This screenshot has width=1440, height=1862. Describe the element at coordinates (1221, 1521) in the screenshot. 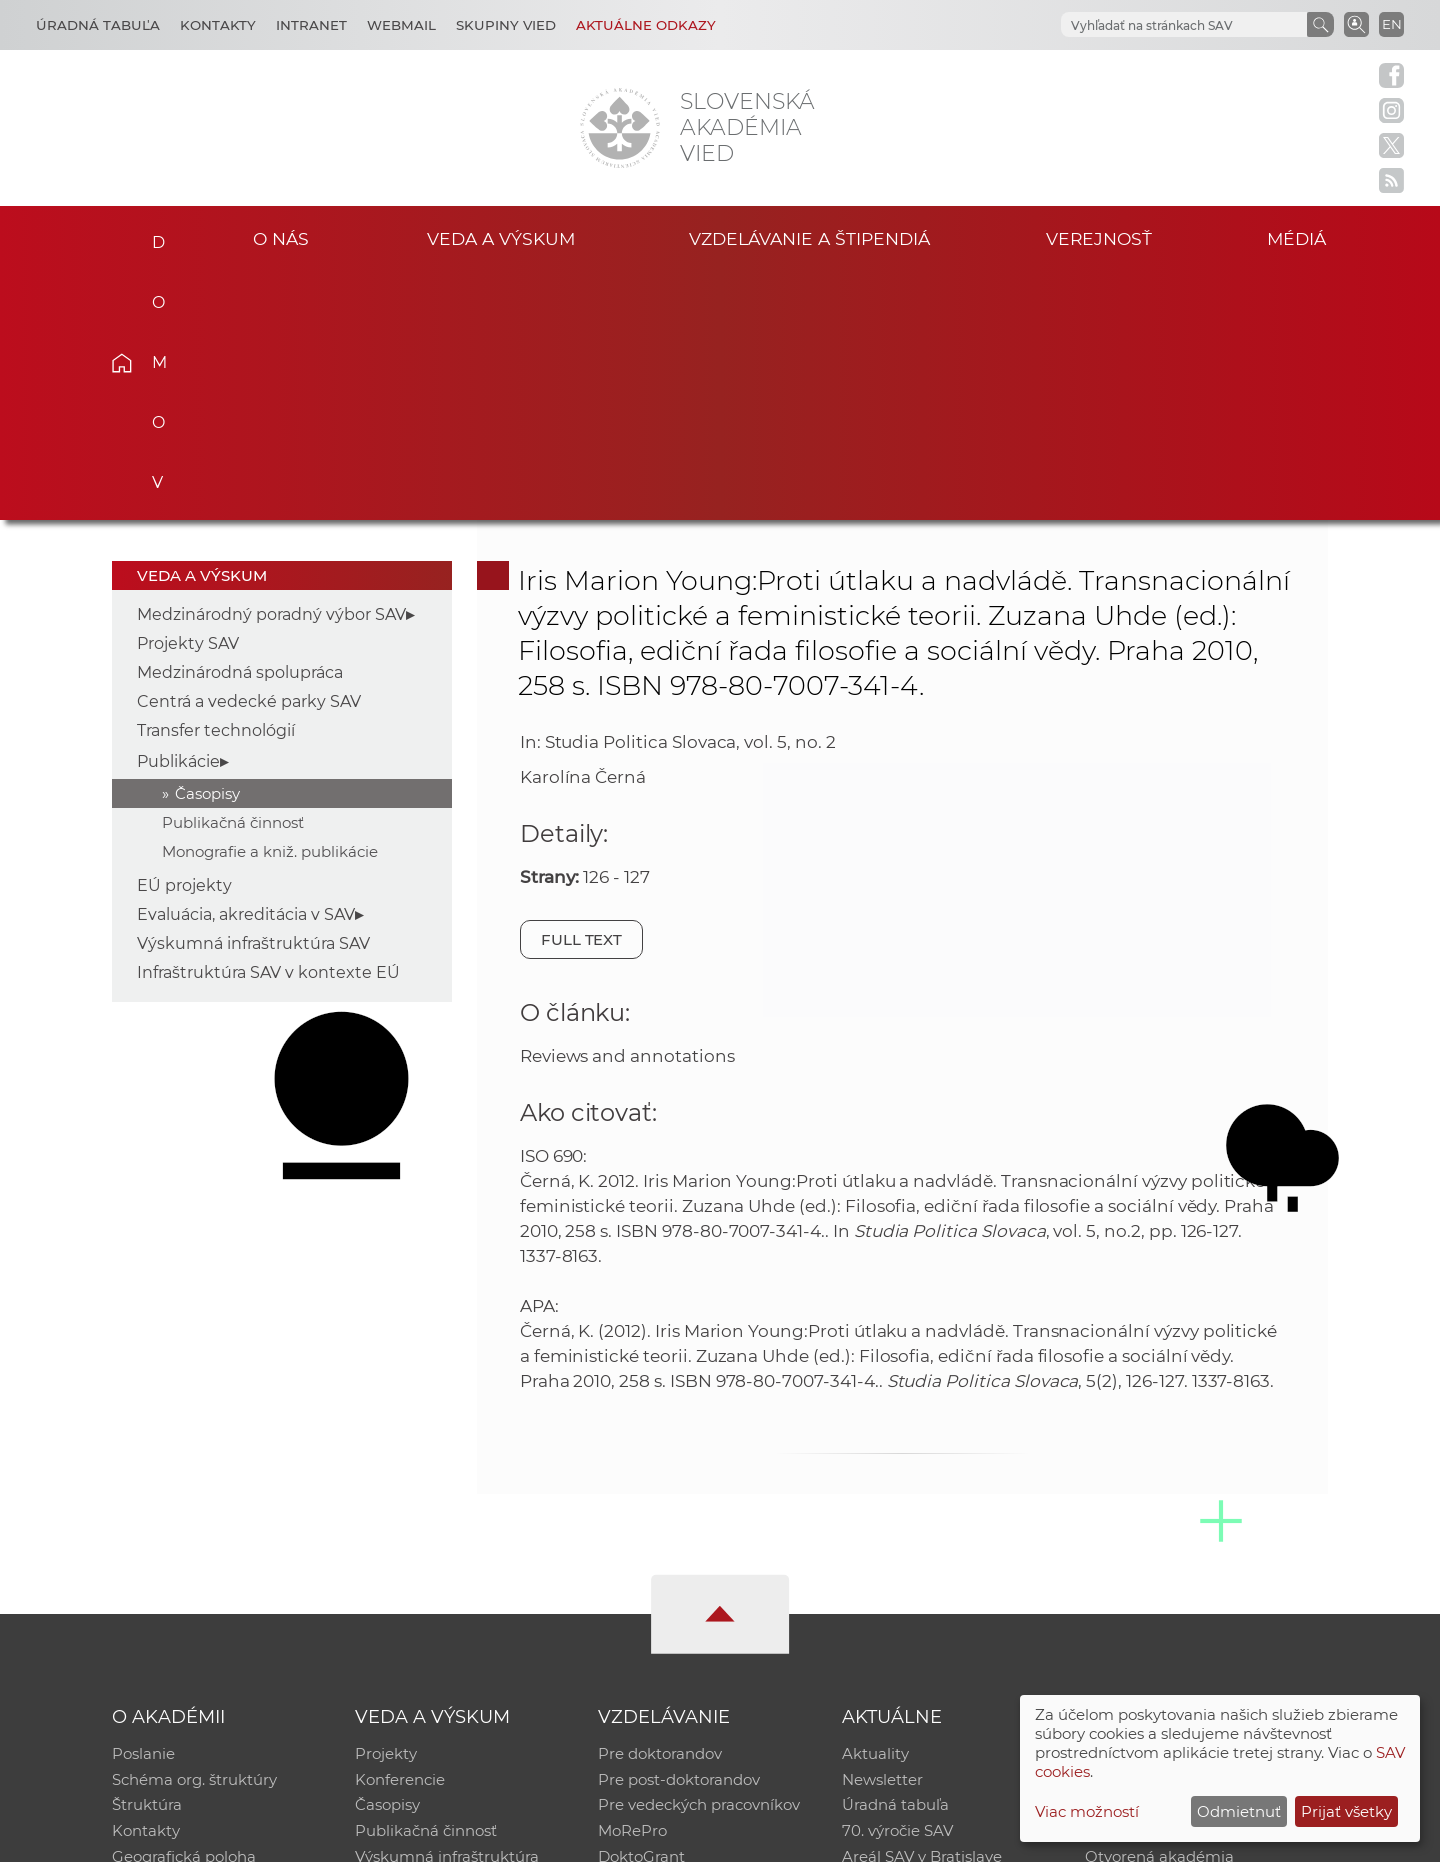

I see `add a new item` at that location.